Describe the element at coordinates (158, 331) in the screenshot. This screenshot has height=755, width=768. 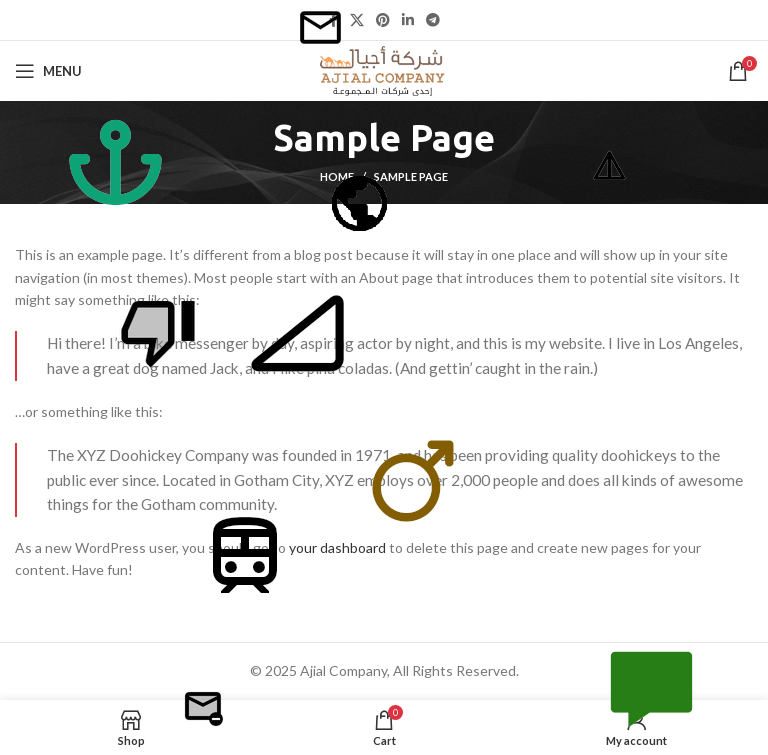
I see `dislike or downvote content` at that location.